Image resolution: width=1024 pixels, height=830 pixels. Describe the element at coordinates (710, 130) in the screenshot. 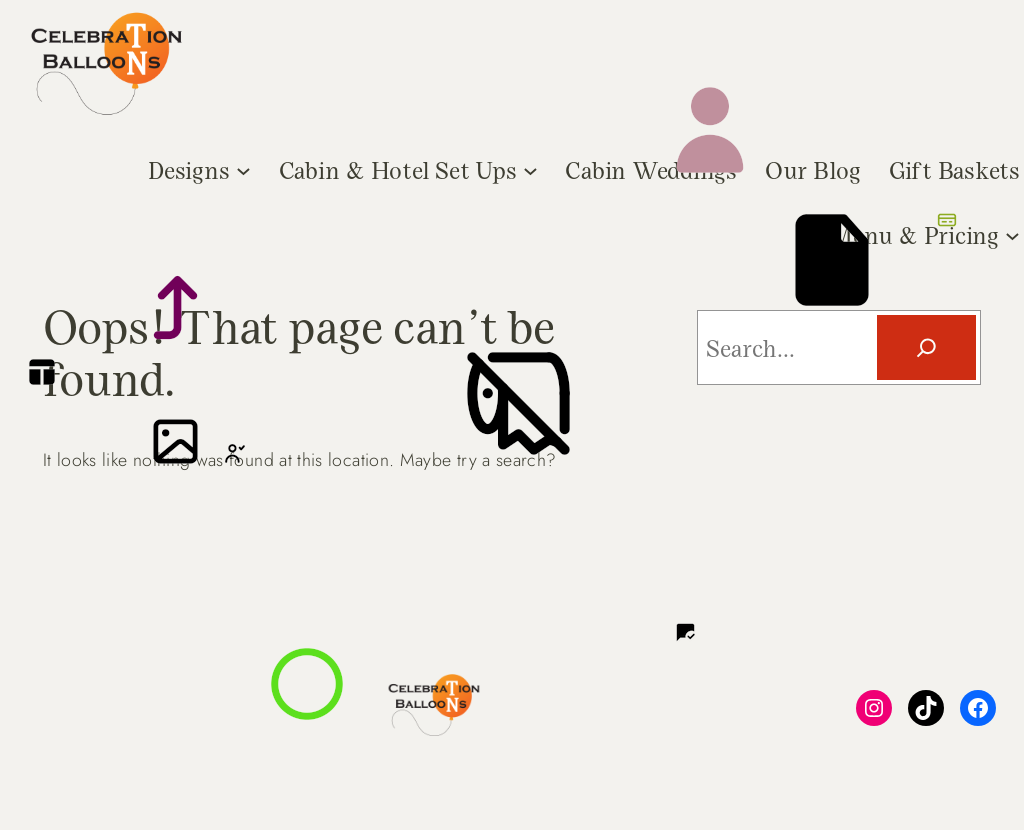

I see `view your profile` at that location.